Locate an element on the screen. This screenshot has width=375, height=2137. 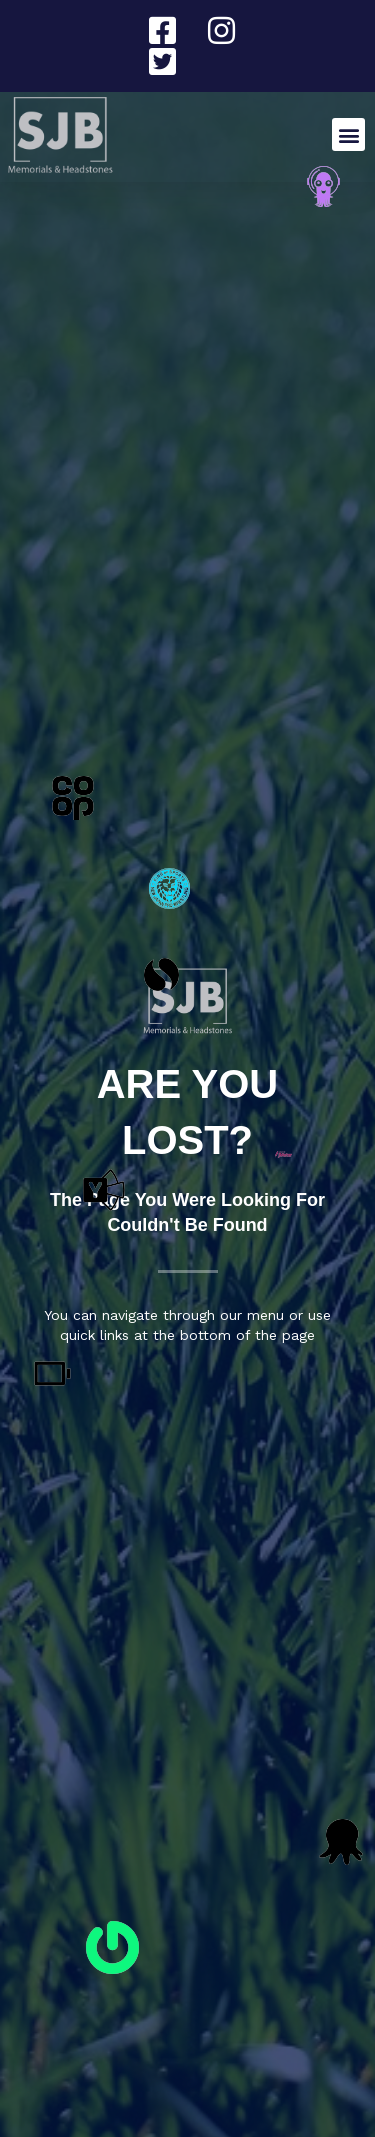
open Yammer enterprise social network is located at coordinates (104, 1190).